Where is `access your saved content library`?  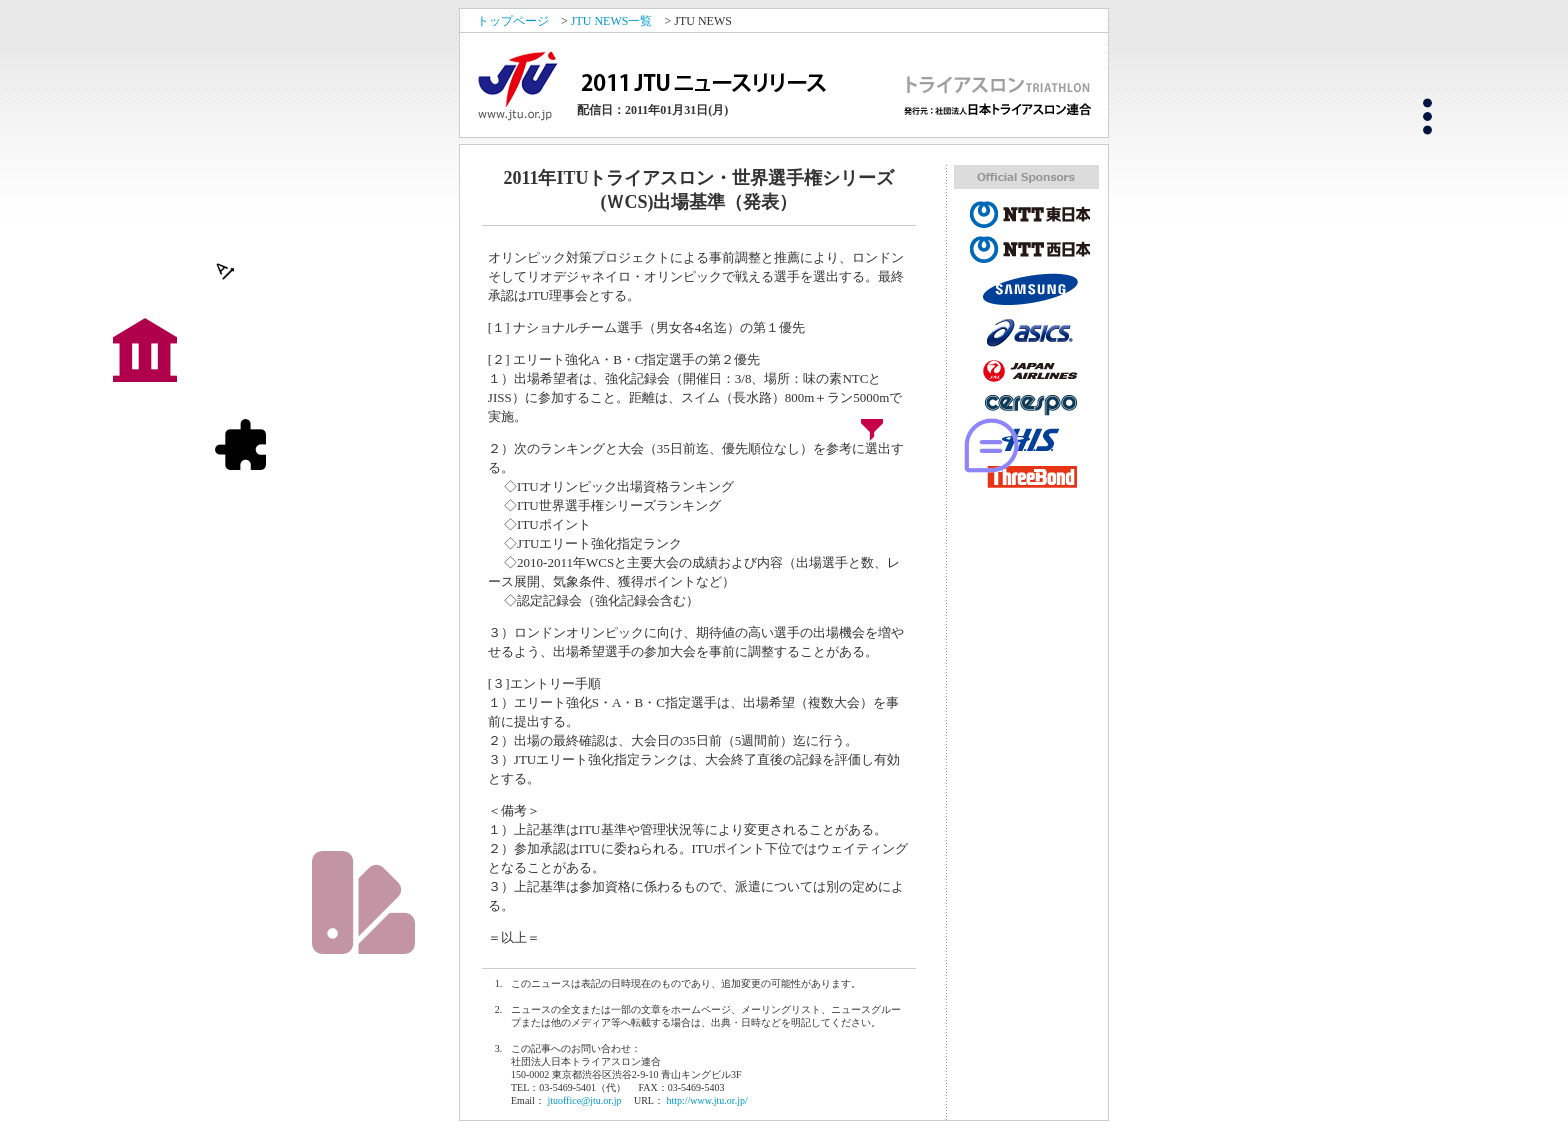 access your saved content library is located at coordinates (145, 350).